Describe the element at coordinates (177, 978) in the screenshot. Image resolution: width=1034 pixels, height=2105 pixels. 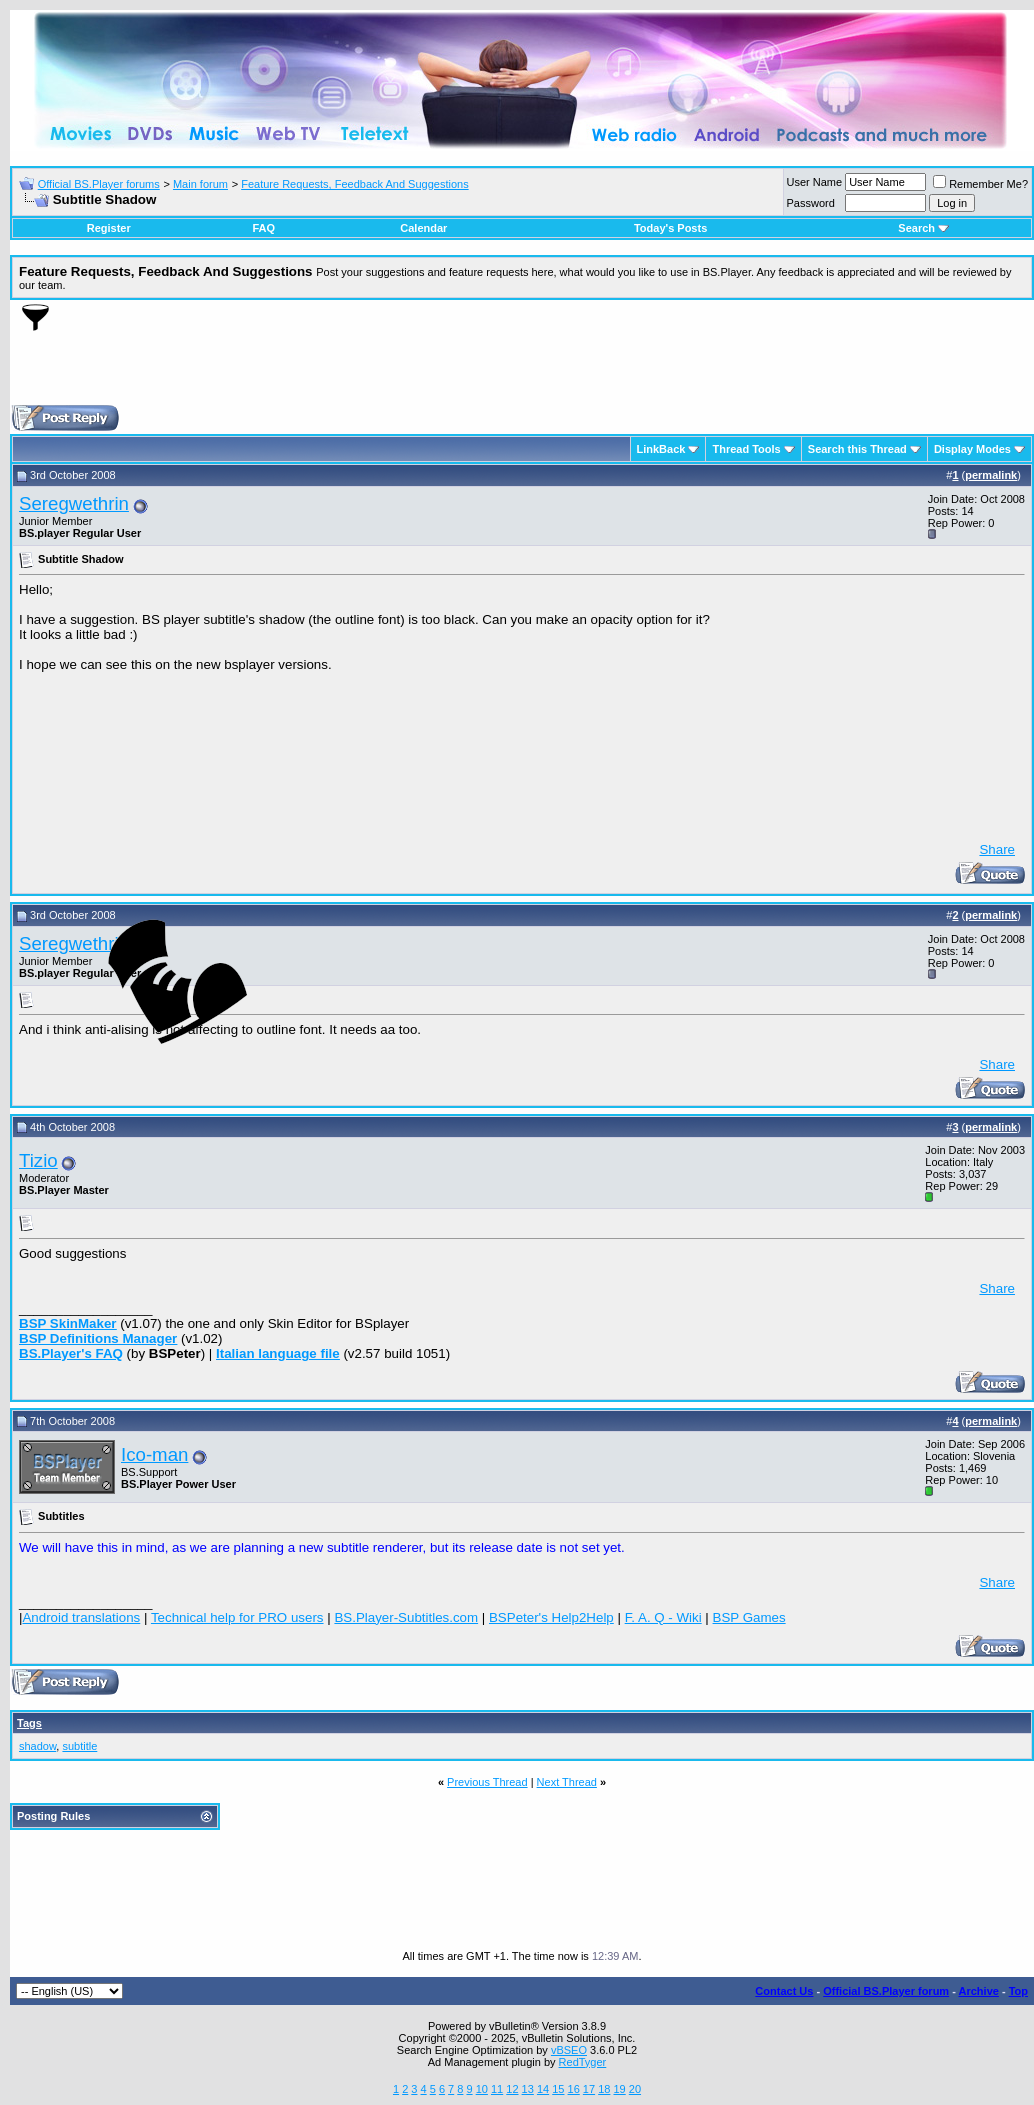
I see `indicates walking or movement ability` at that location.